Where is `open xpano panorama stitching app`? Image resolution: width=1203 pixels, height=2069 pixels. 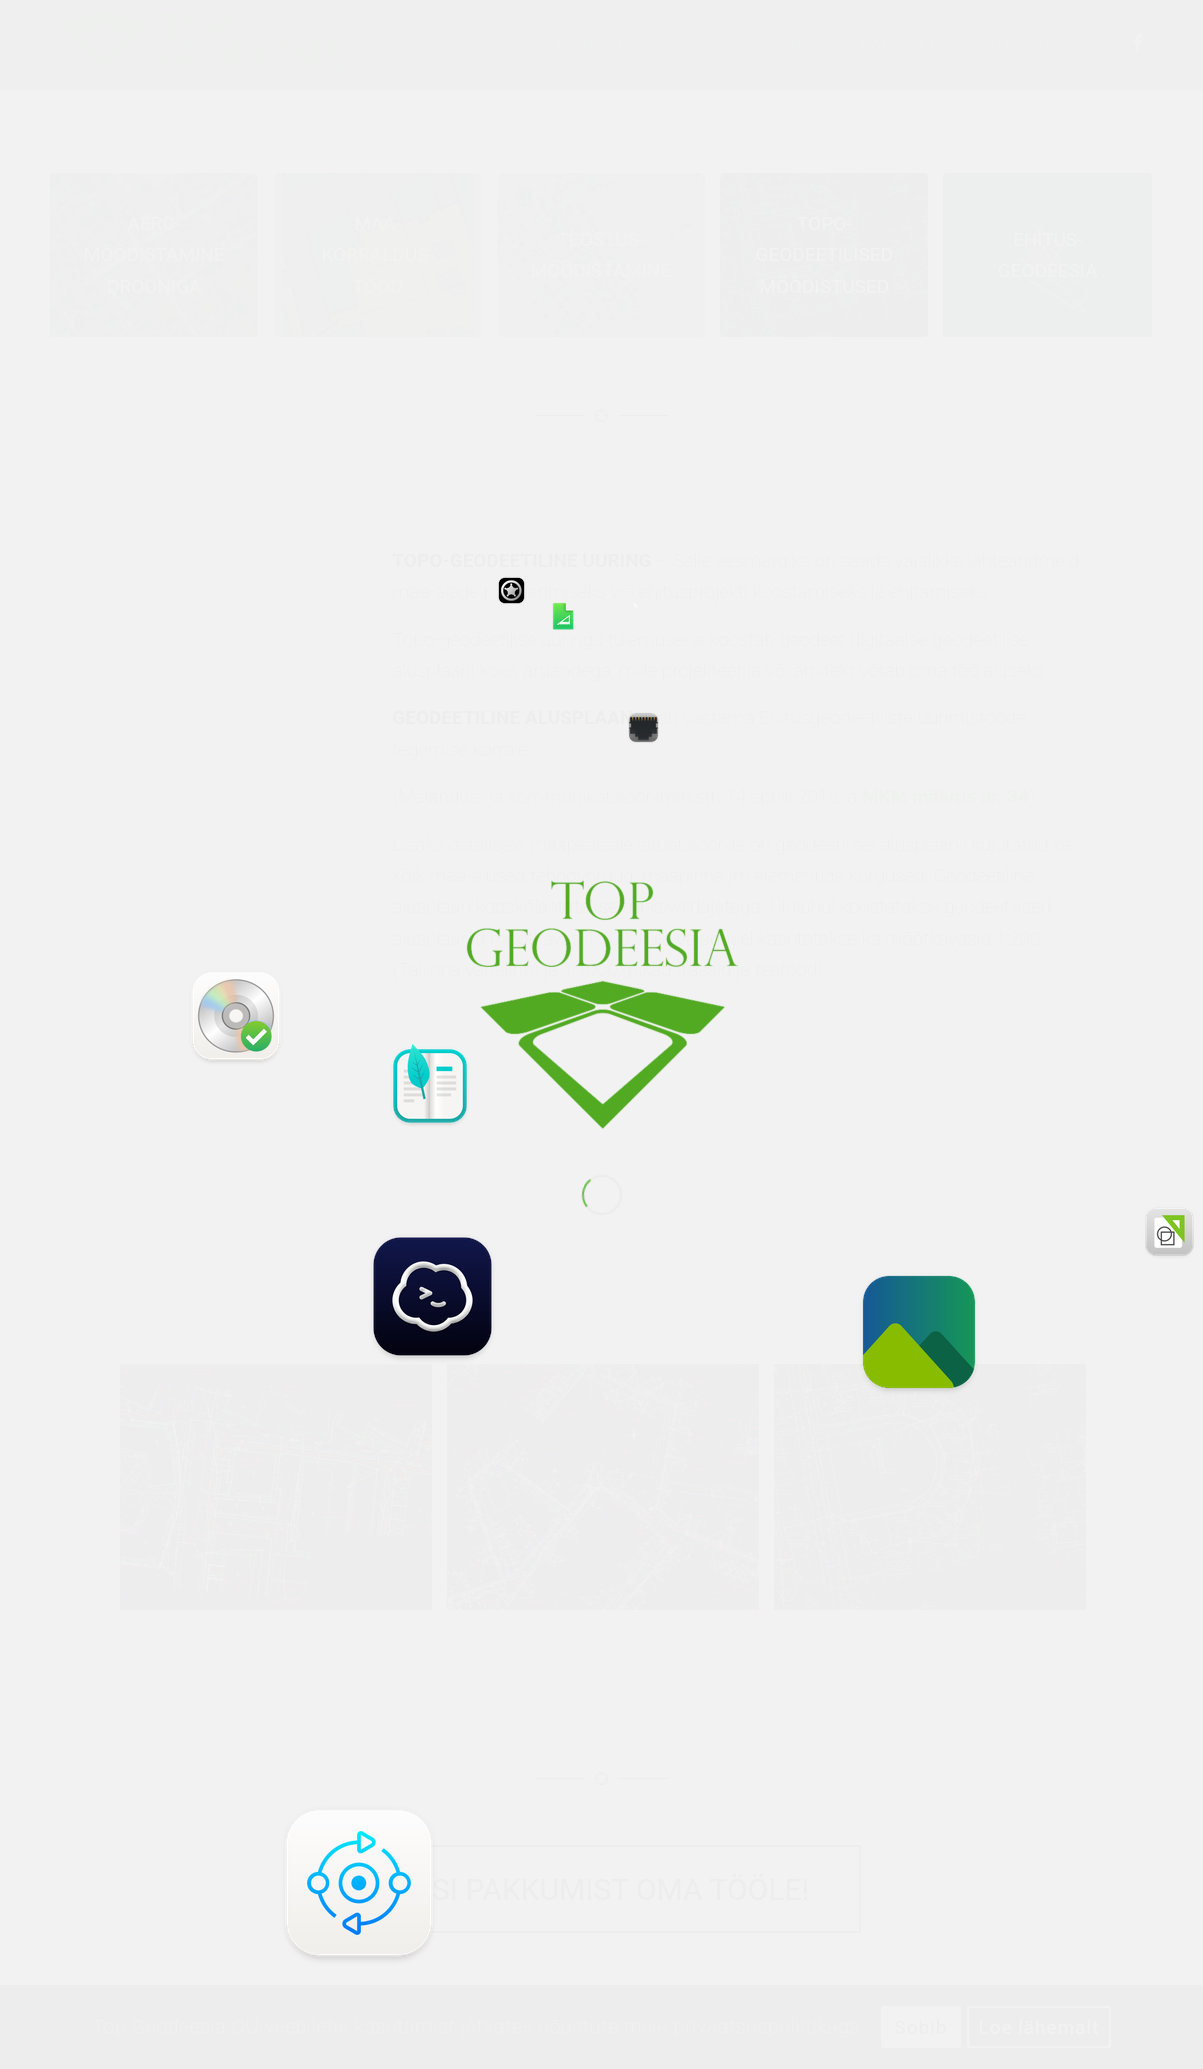
open xpano panorama stitching app is located at coordinates (919, 1332).